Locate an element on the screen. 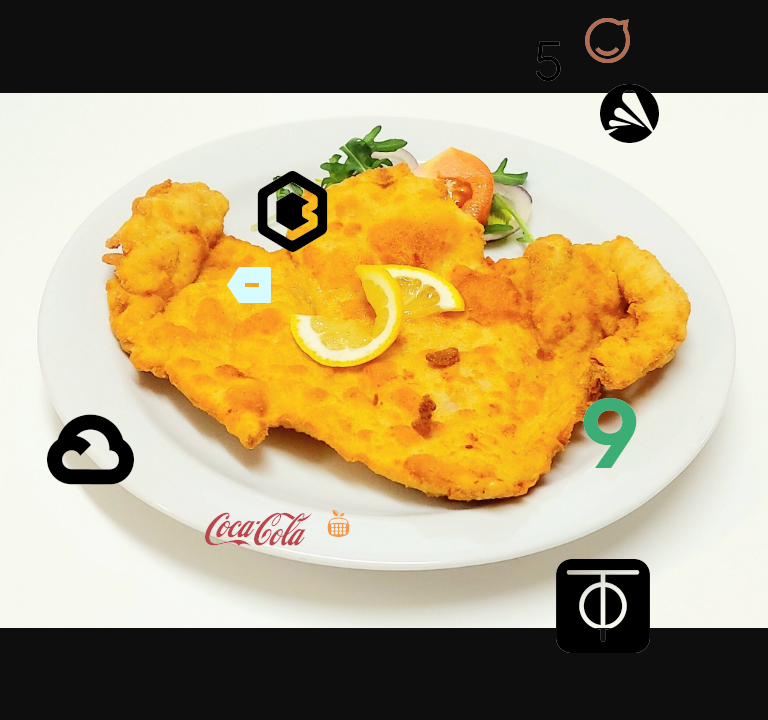  open avast antivirus application is located at coordinates (629, 113).